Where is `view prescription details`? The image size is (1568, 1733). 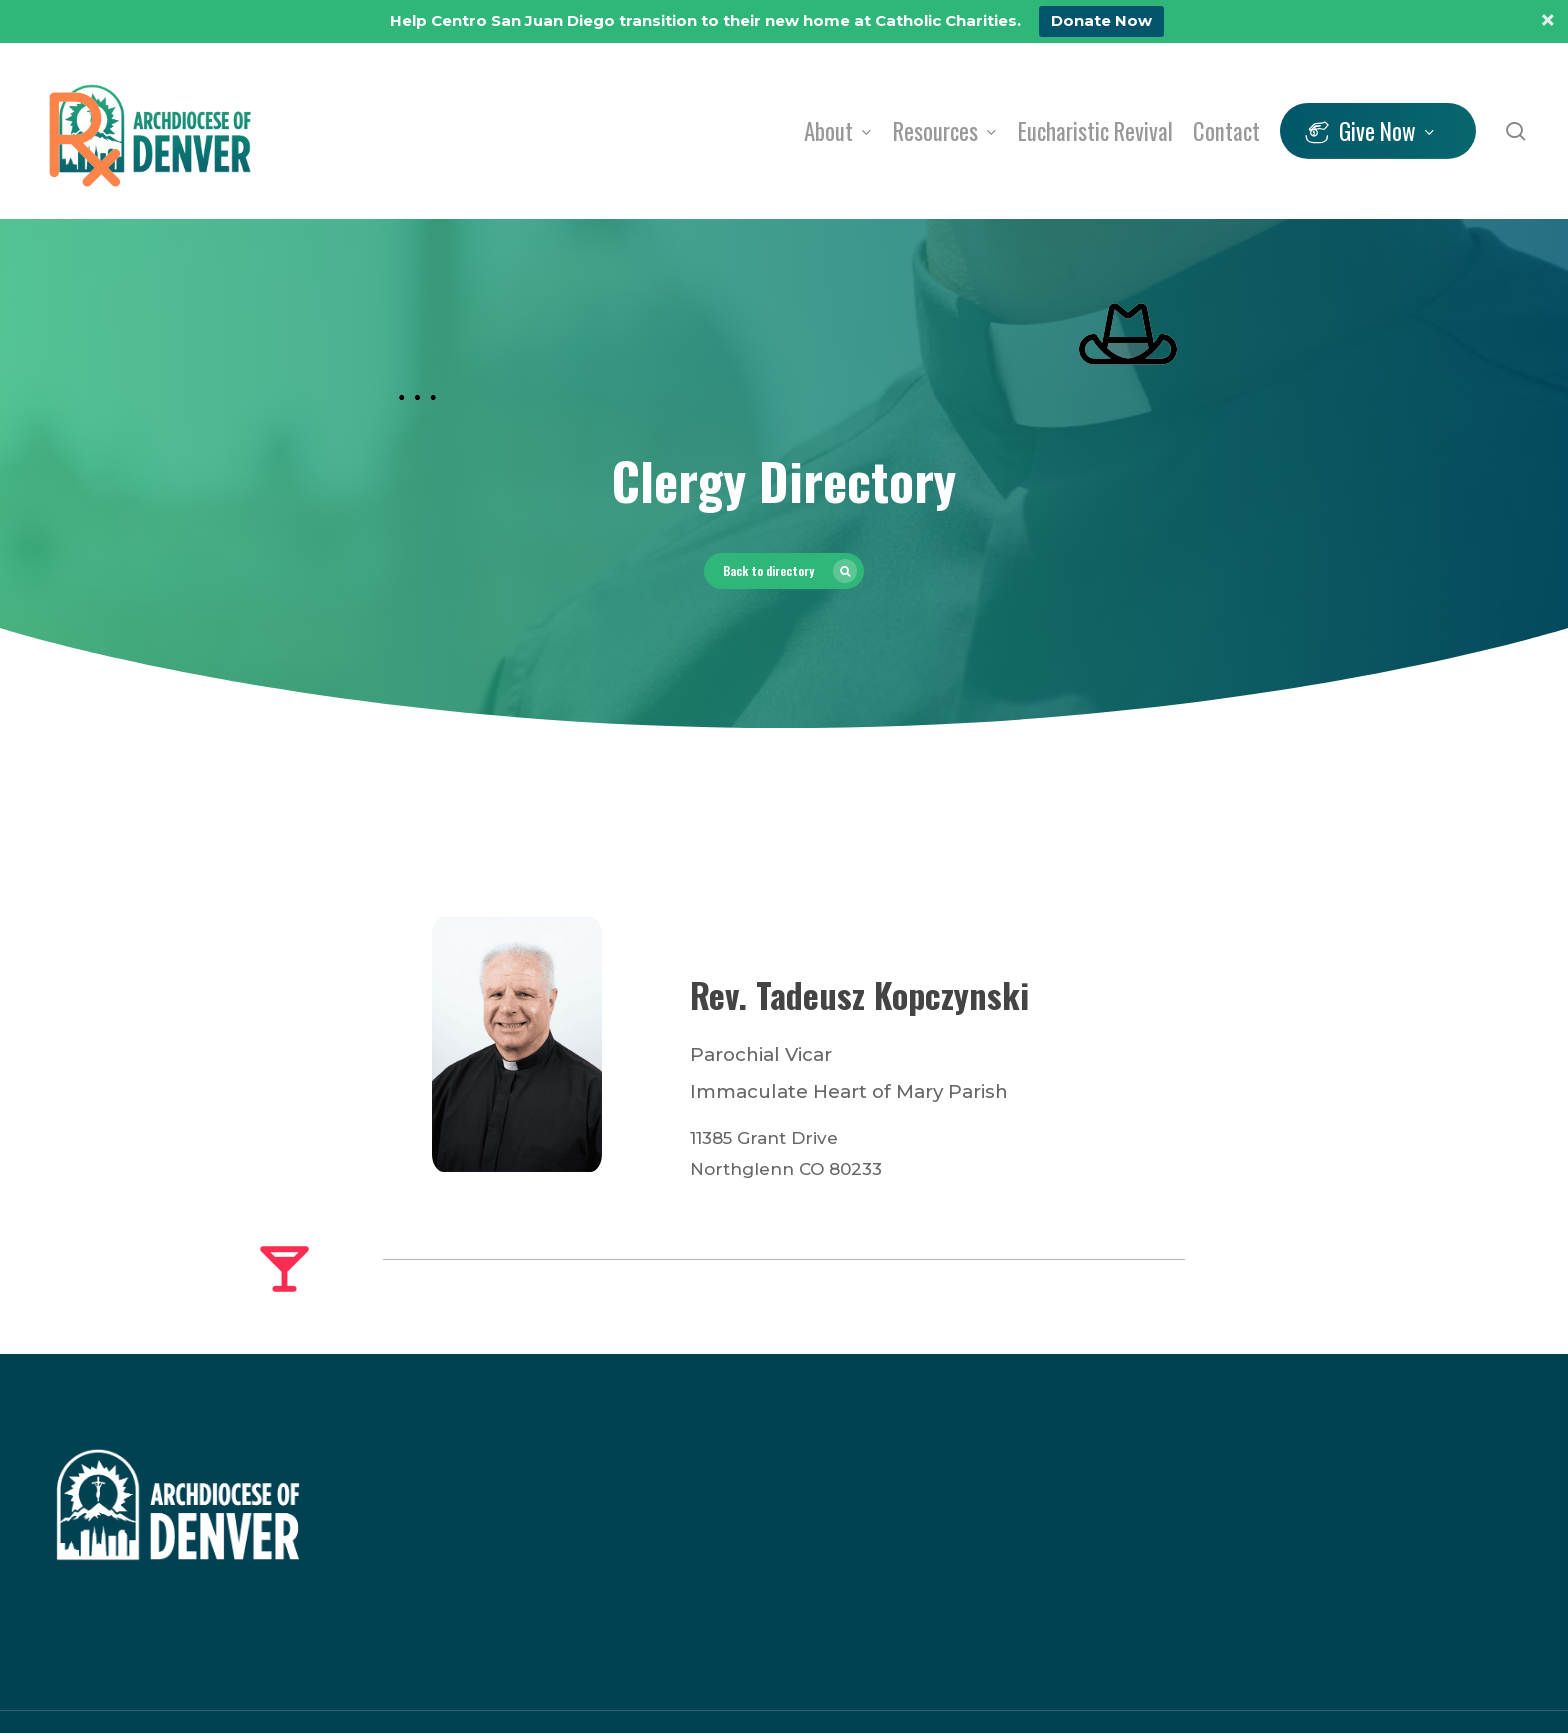
view prescription details is located at coordinates (82, 139).